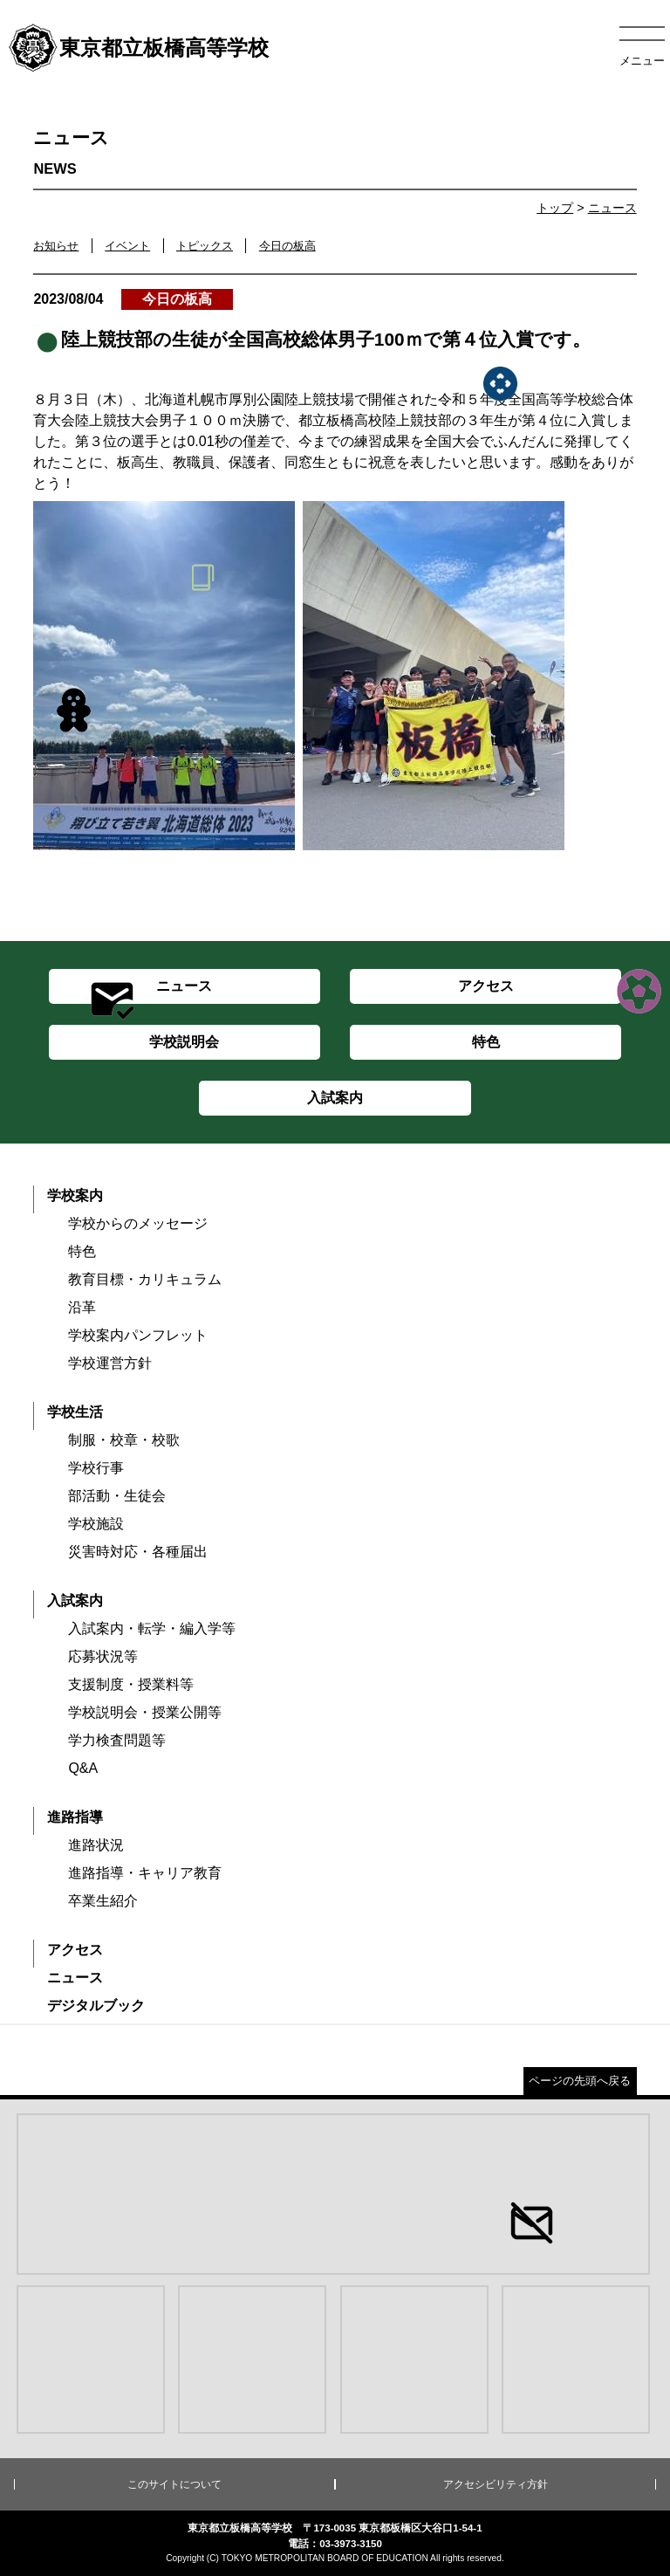 The width and height of the screenshot is (670, 2576). Describe the element at coordinates (202, 577) in the screenshot. I see `view towel or linen amenities` at that location.